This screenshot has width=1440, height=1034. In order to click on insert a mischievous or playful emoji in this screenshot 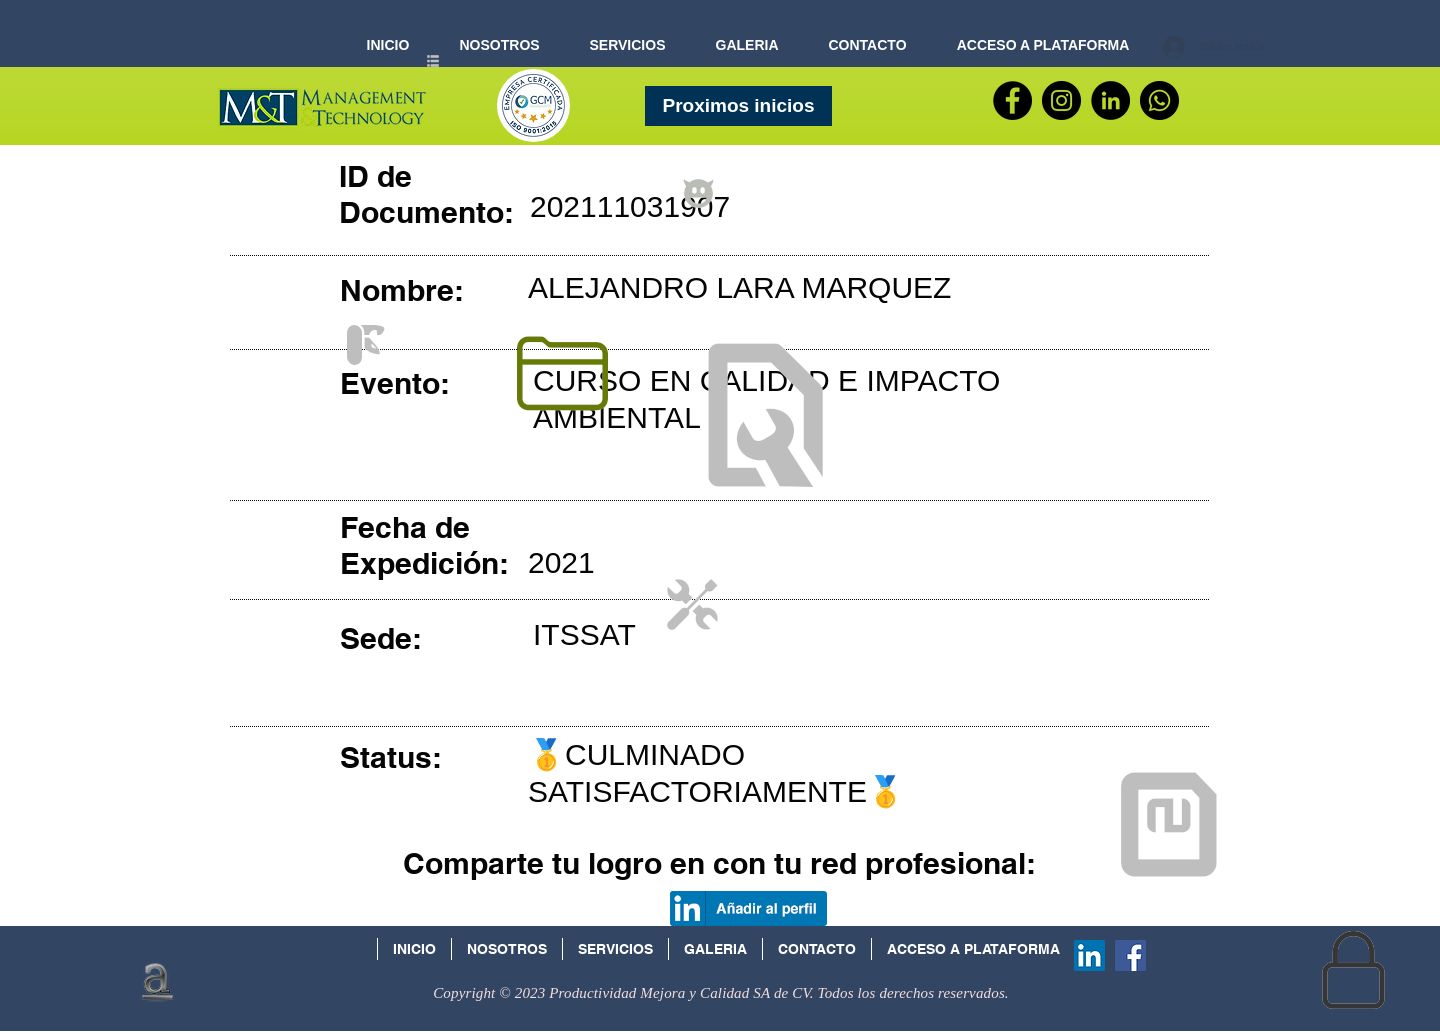, I will do `click(698, 193)`.